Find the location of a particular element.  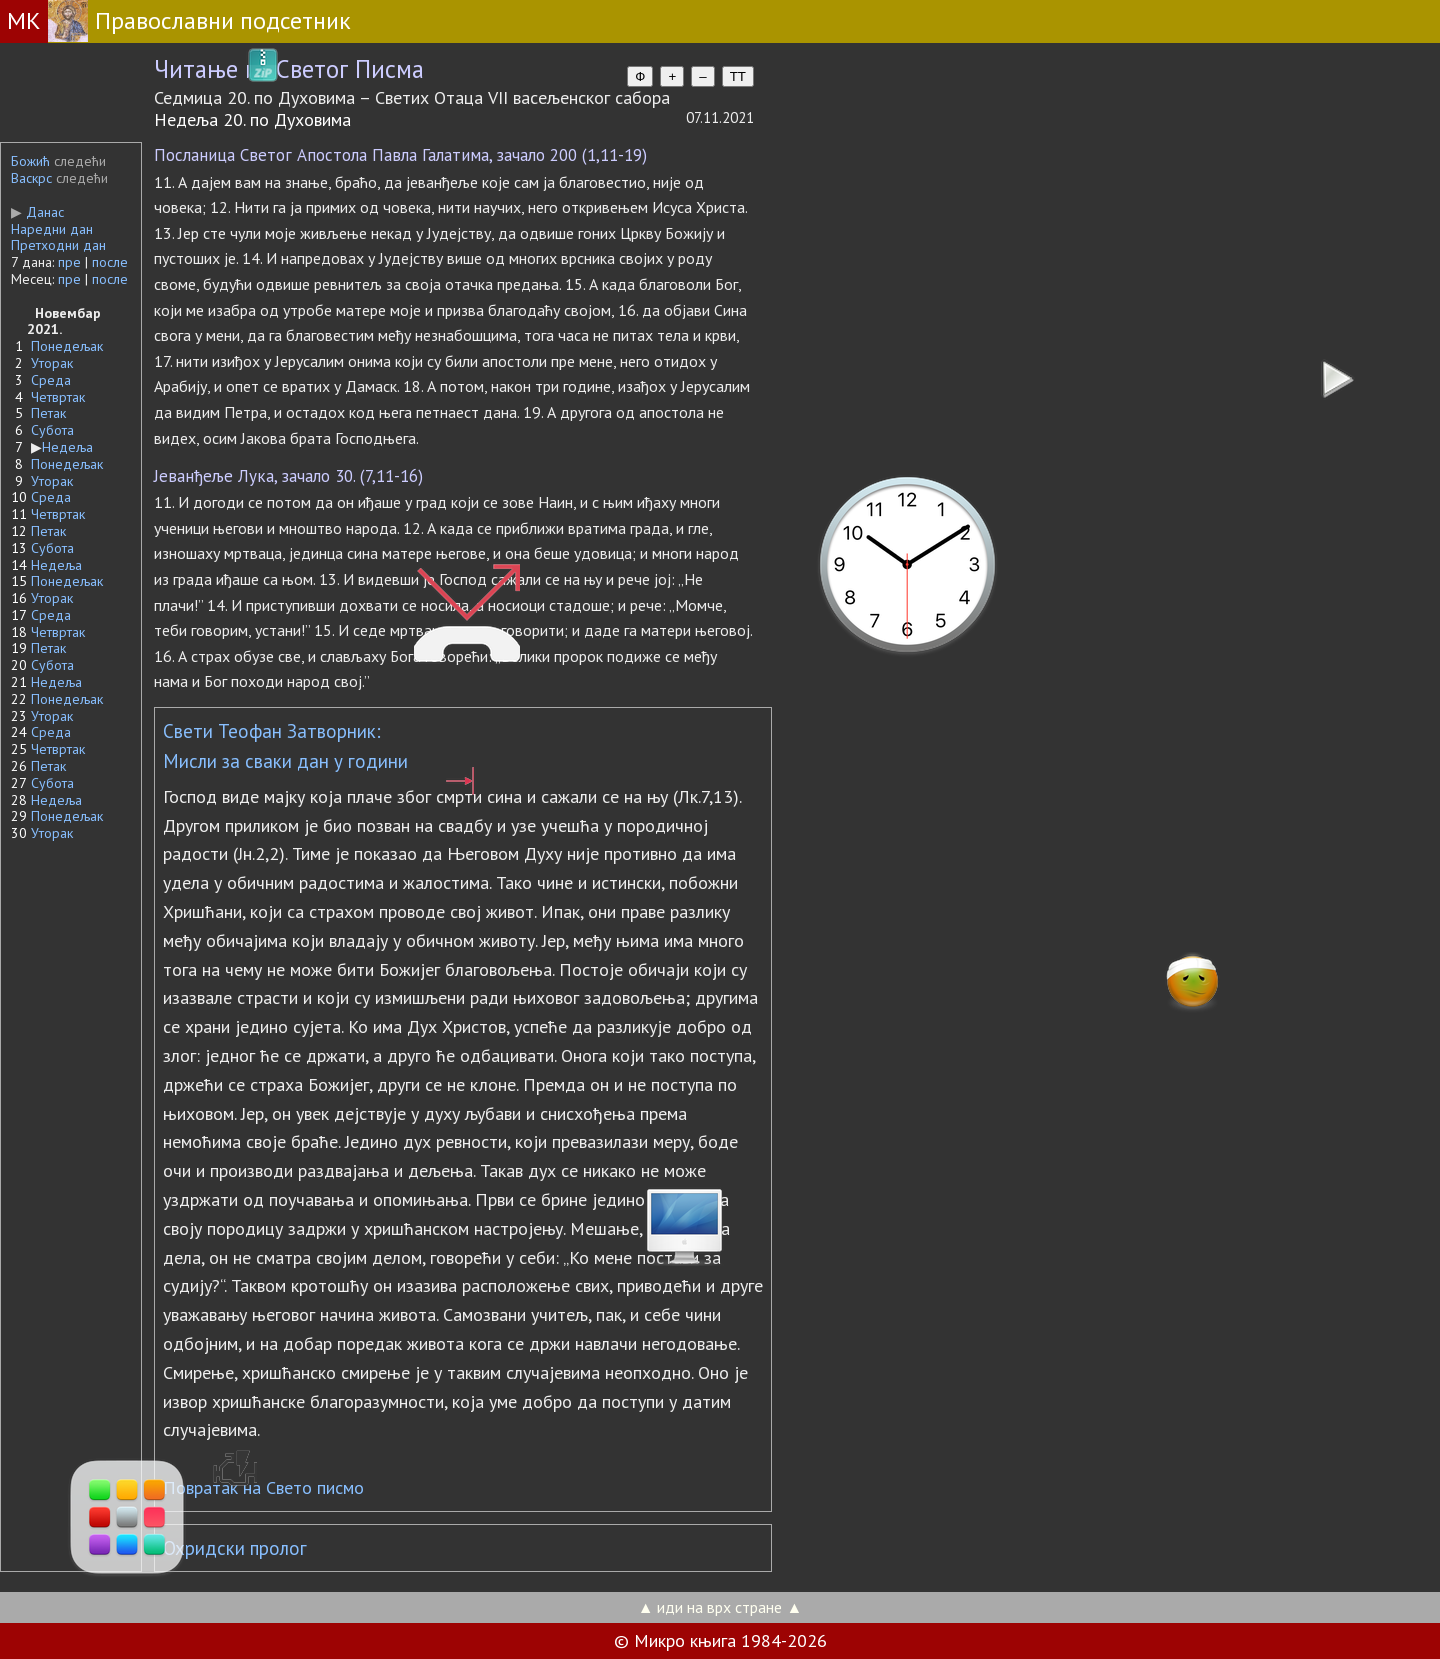

go to the last item or page is located at coordinates (460, 781).